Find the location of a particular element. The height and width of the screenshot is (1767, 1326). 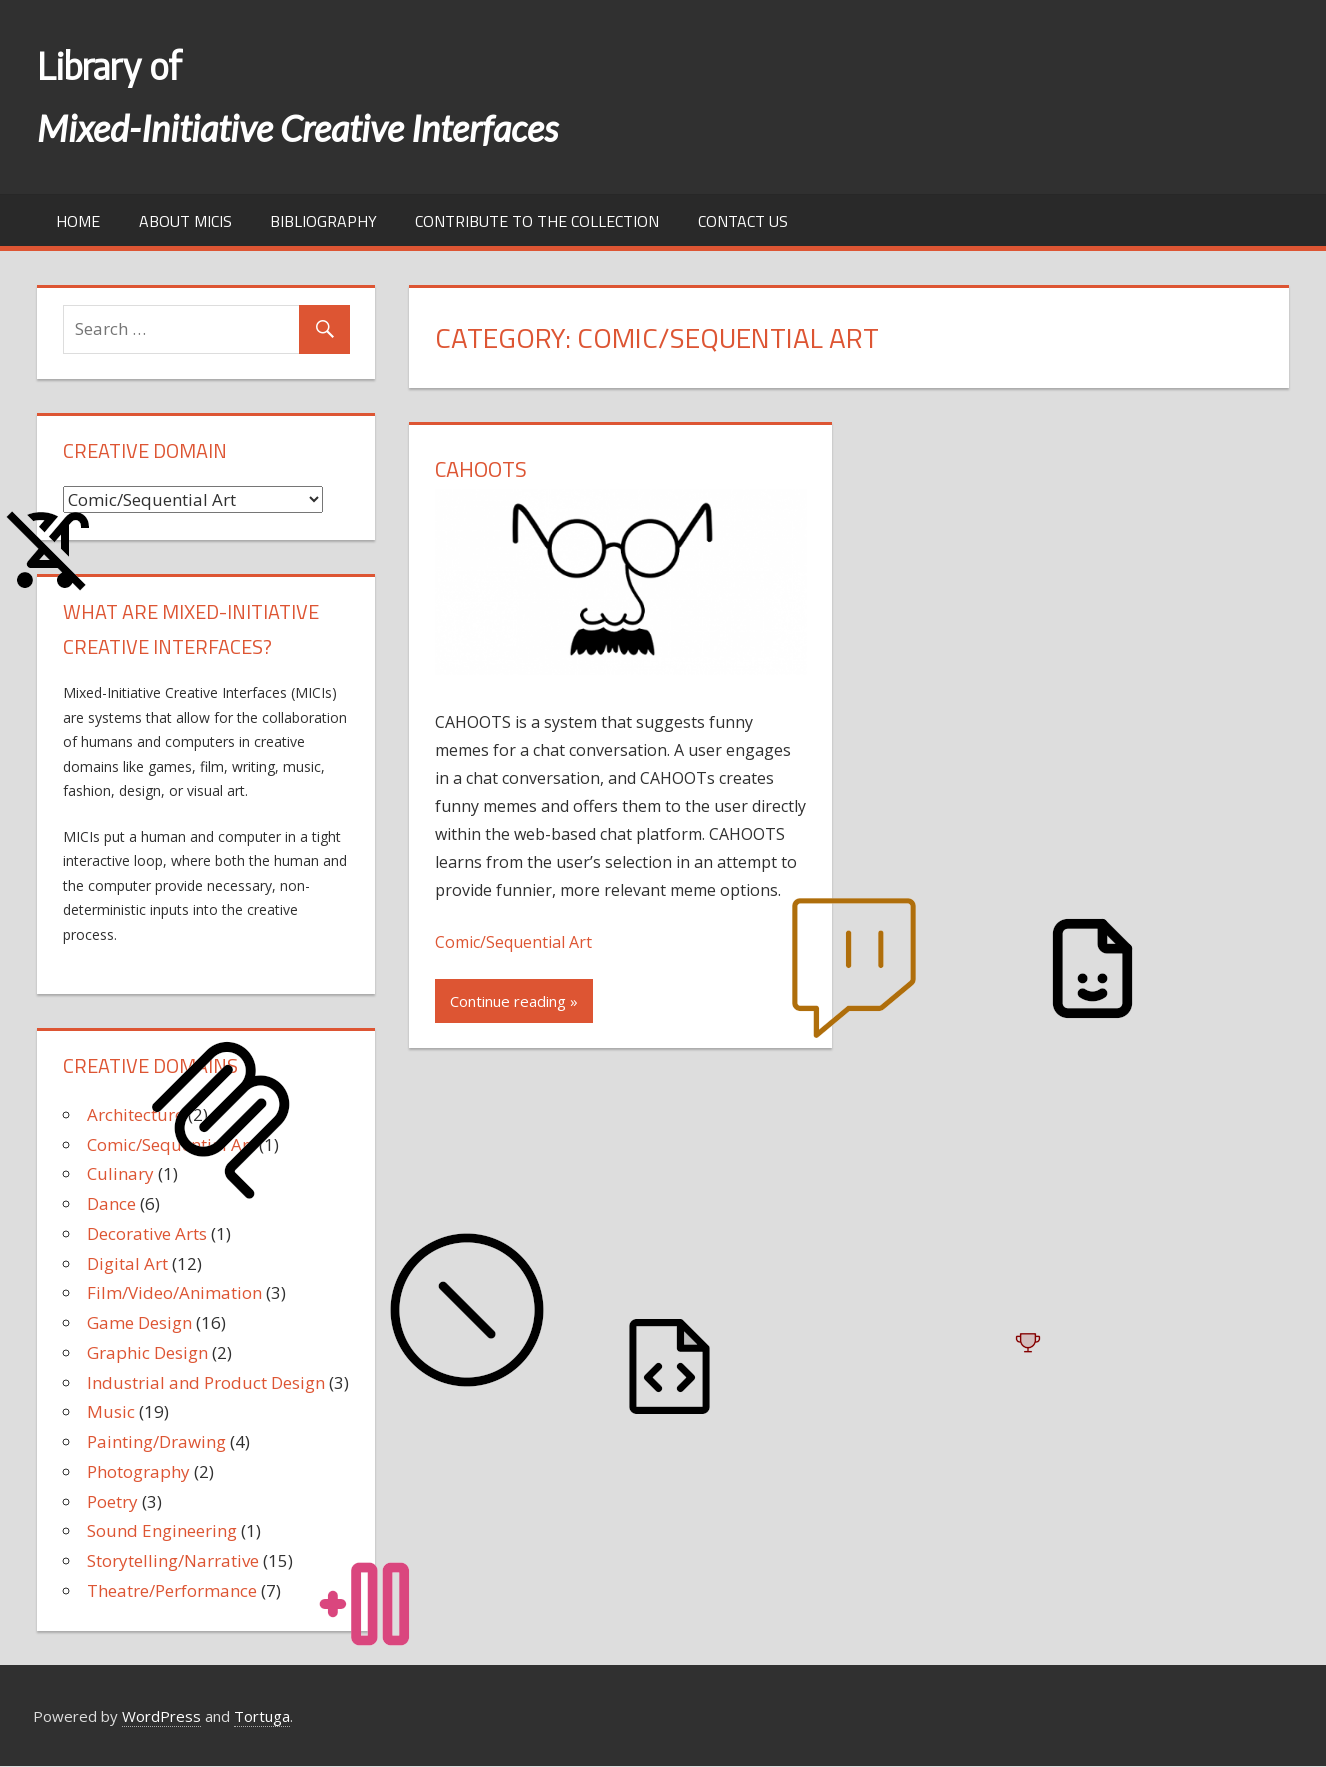

indicates a prohibited or restricted action is located at coordinates (467, 1310).